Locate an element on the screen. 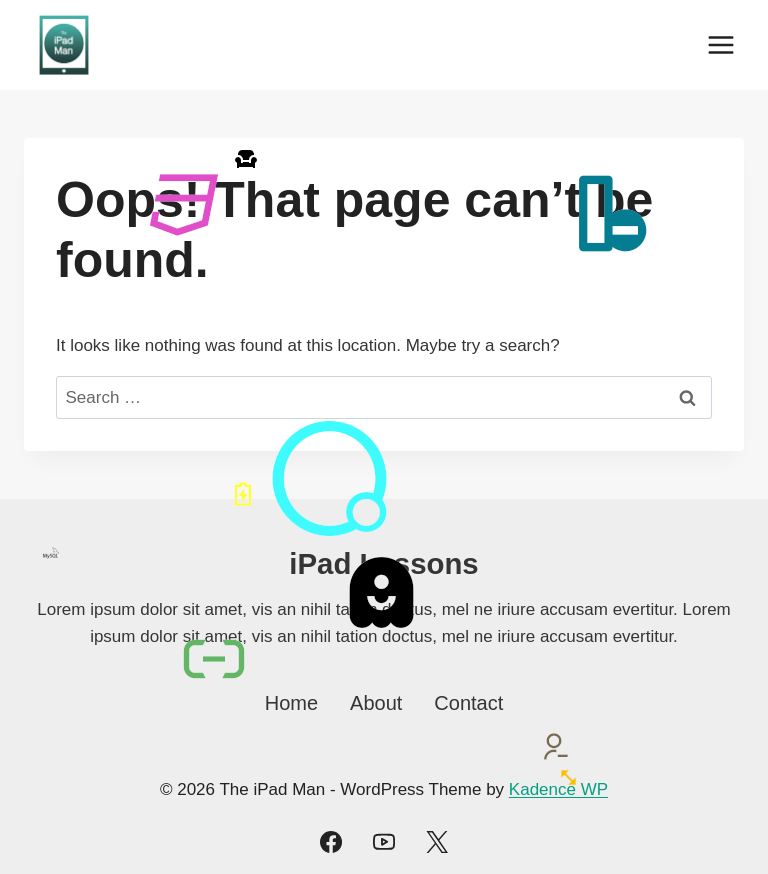 This screenshot has height=874, width=768. alibaba cloud services logo is located at coordinates (214, 659).